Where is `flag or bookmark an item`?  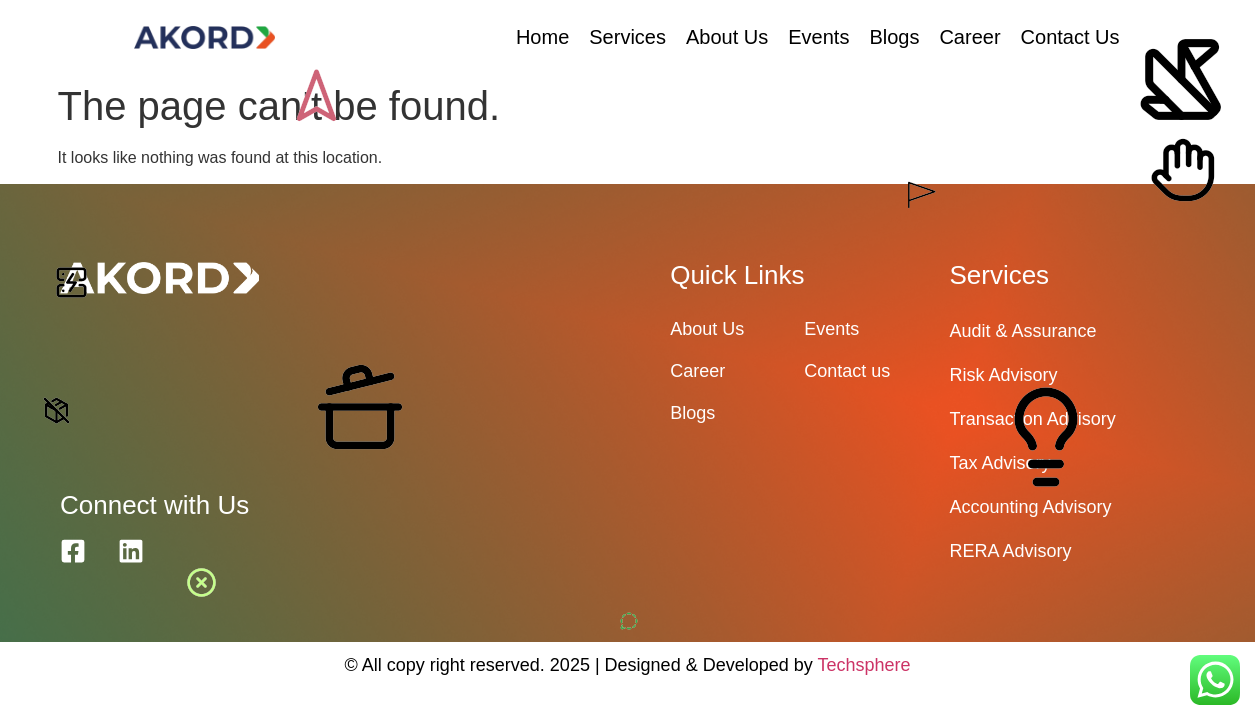
flag or bookmark an item is located at coordinates (919, 195).